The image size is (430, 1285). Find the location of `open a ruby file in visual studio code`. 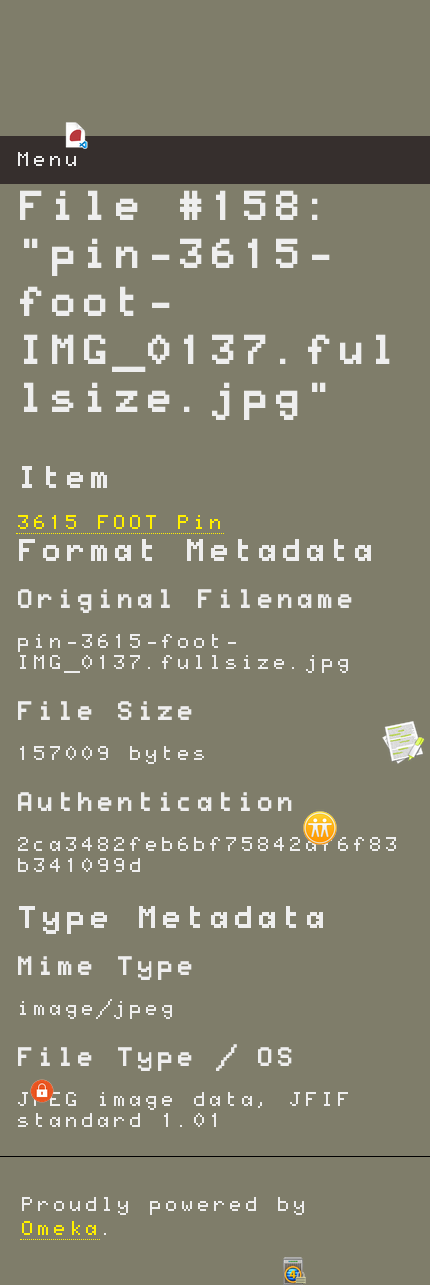

open a ruby file in visual studio code is located at coordinates (75, 135).